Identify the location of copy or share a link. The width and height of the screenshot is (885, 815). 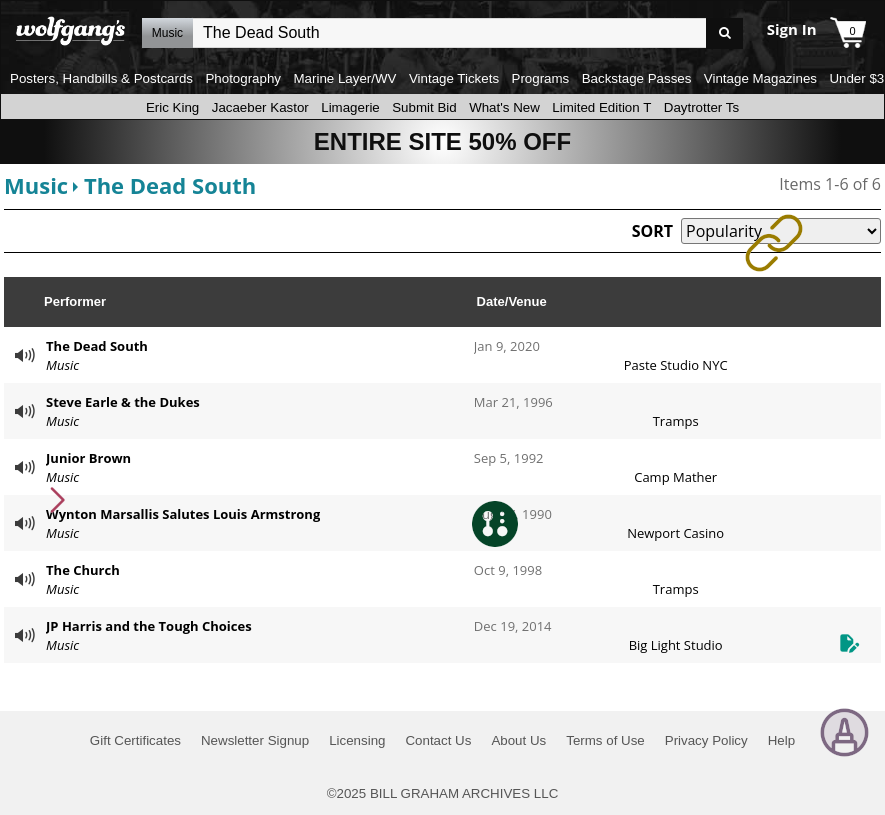
(774, 243).